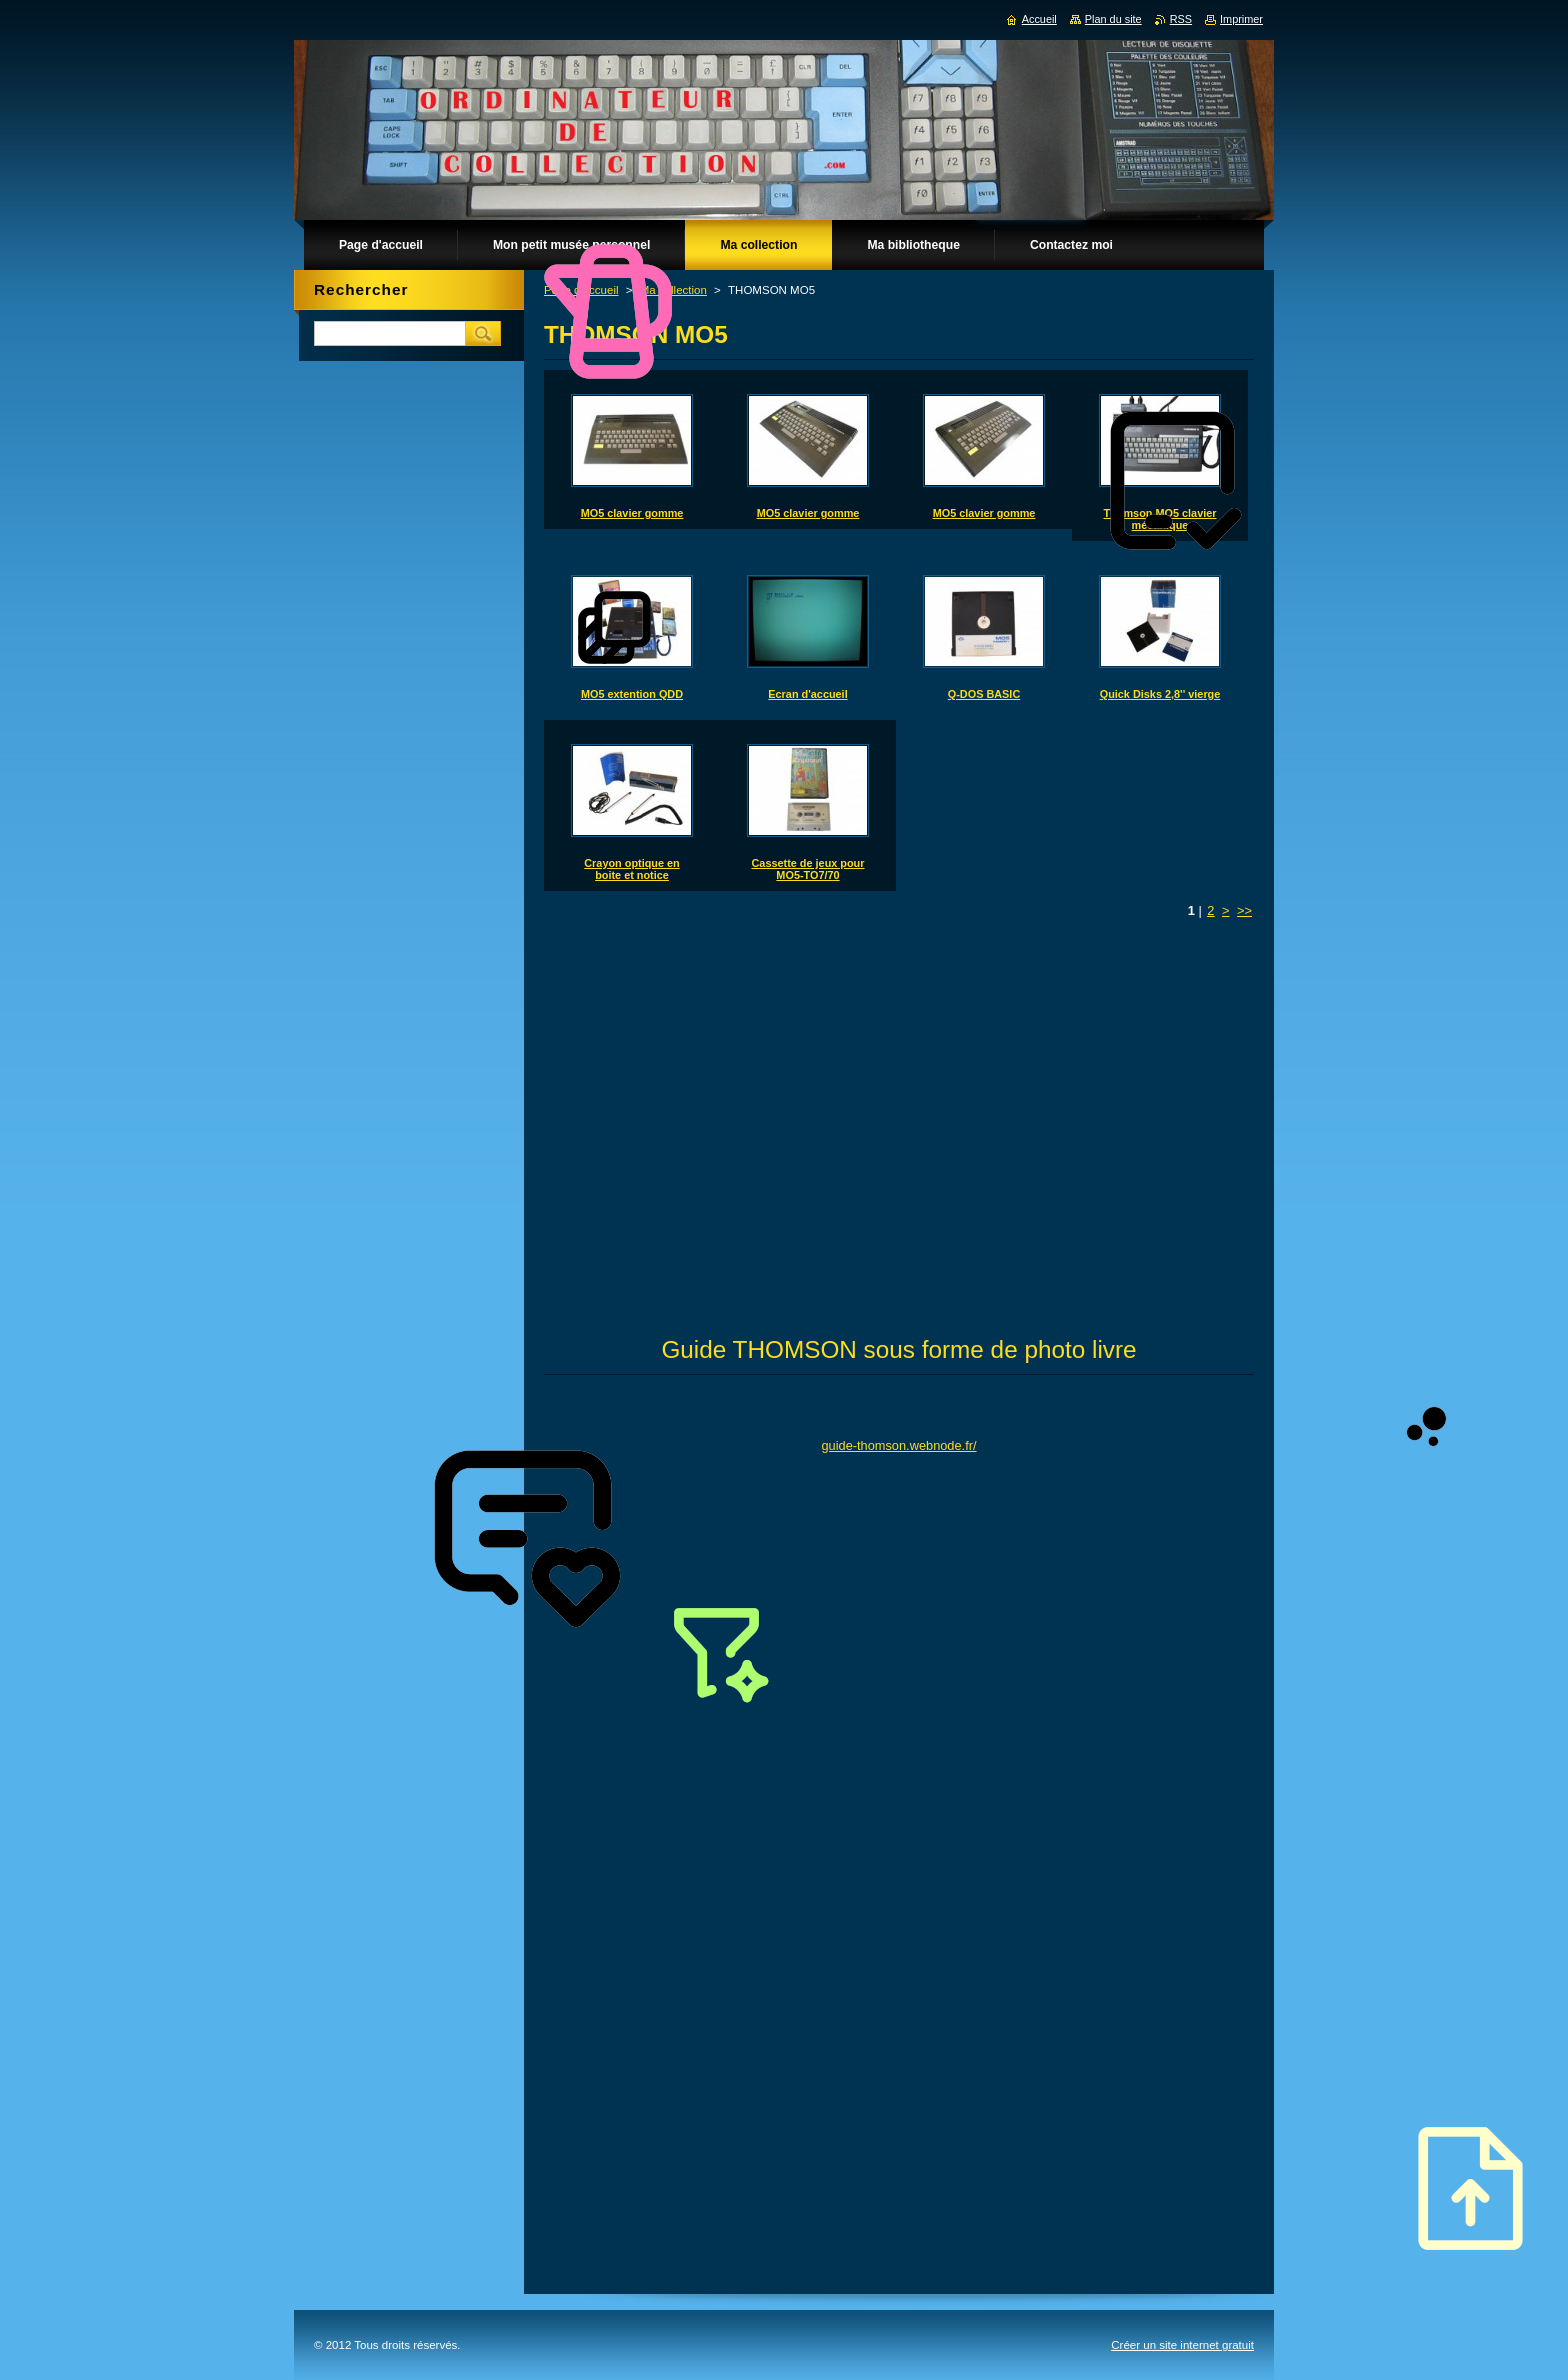  I want to click on view liked or favorited messages, so click(523, 1530).